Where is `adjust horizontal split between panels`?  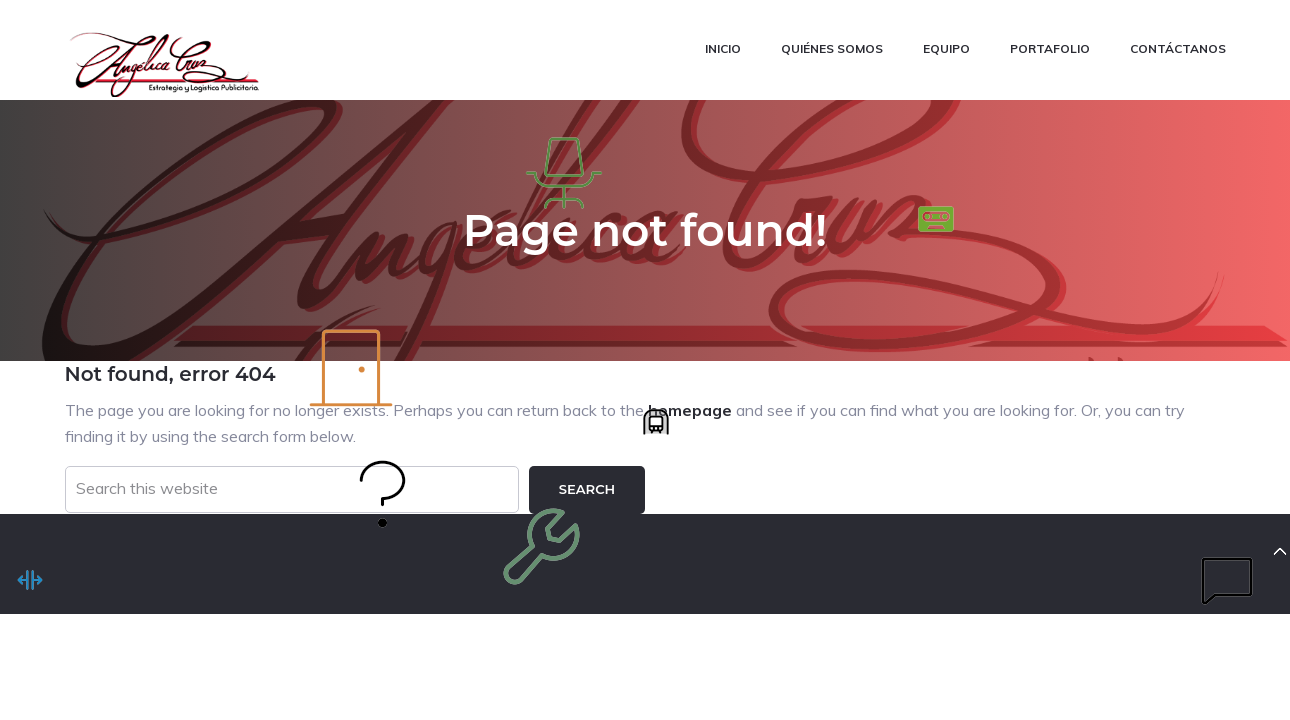 adjust horizontal split between panels is located at coordinates (30, 580).